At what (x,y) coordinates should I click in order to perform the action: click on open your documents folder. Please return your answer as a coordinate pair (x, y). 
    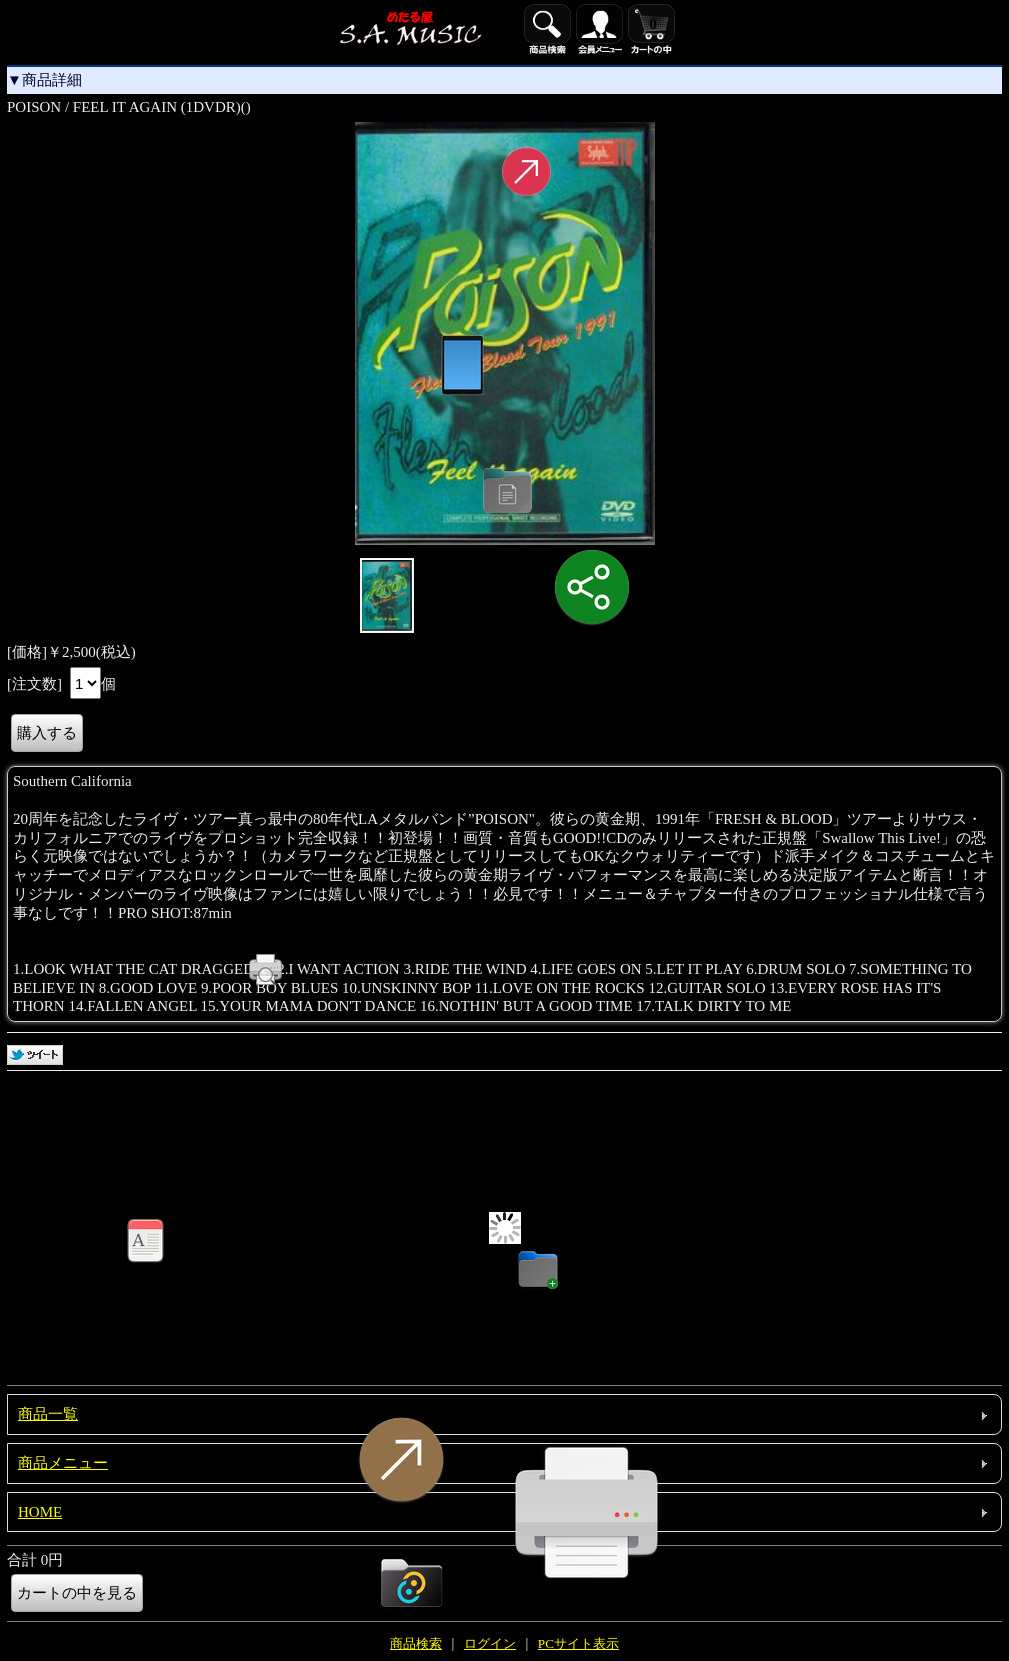
    Looking at the image, I should click on (507, 490).